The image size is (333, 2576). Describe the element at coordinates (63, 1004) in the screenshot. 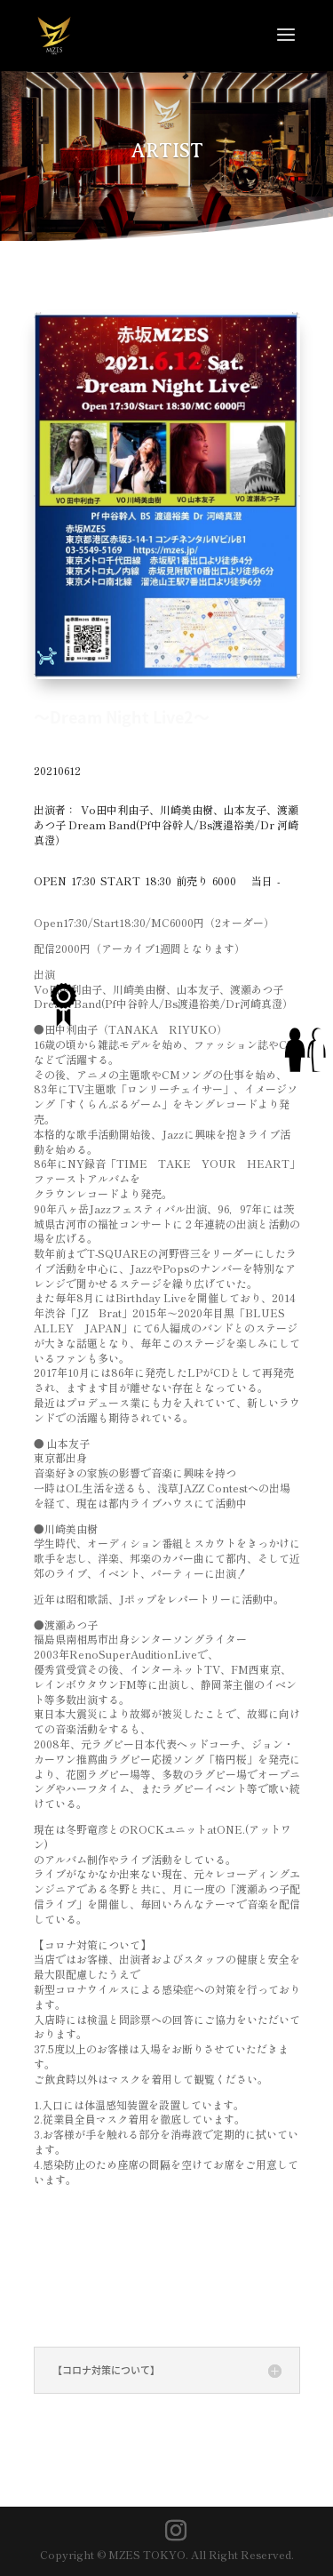

I see `view your achievements or awards` at that location.